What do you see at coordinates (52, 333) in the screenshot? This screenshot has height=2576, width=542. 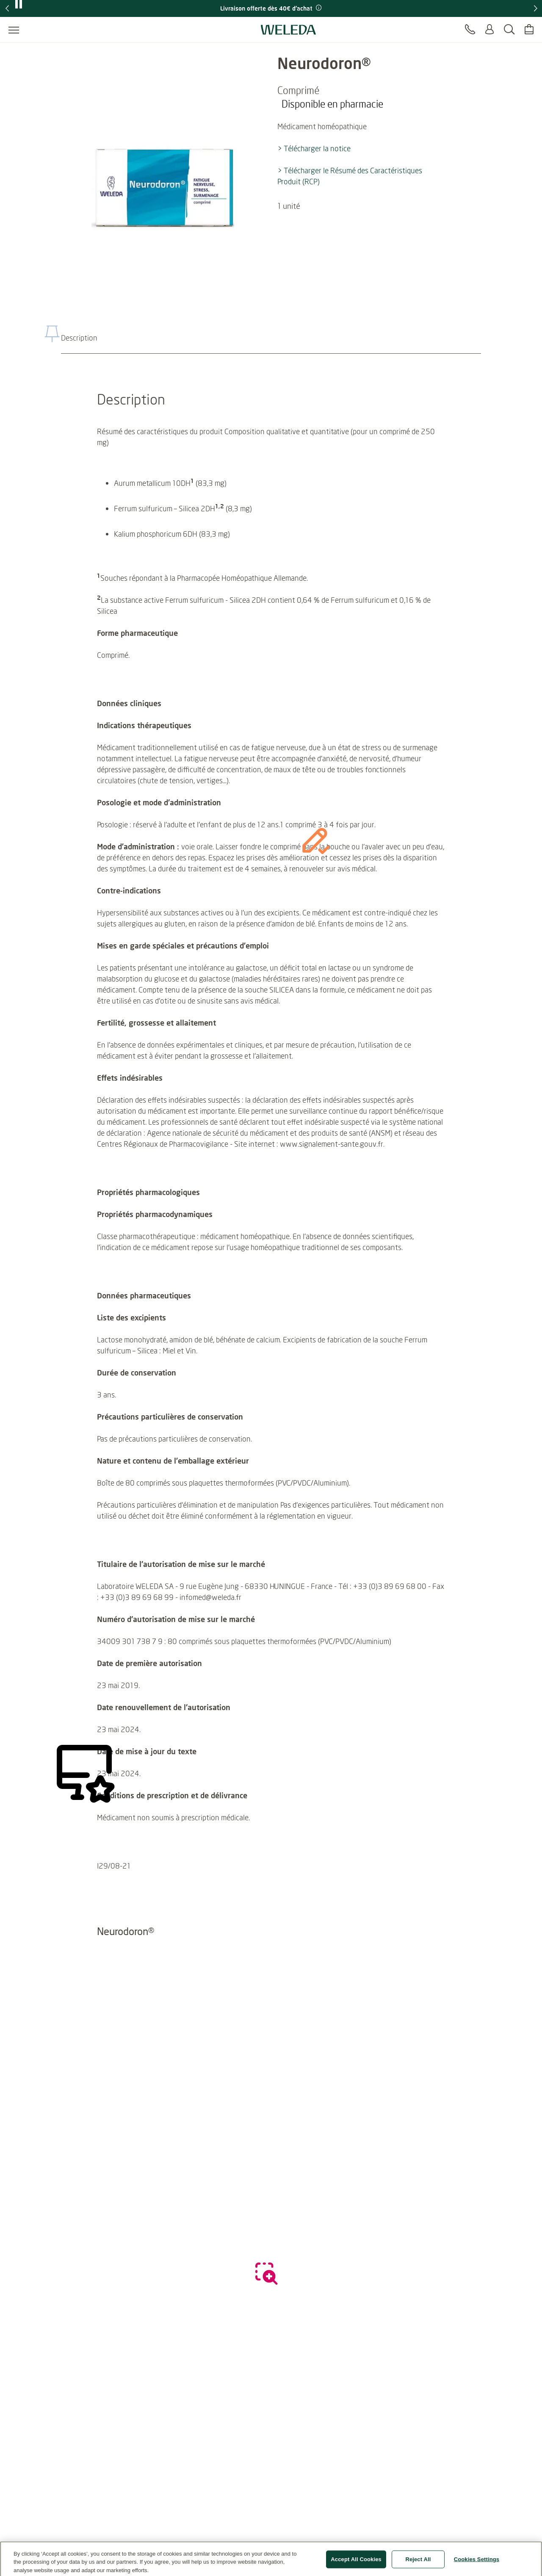 I see `pin an item to keep it visible` at bounding box center [52, 333].